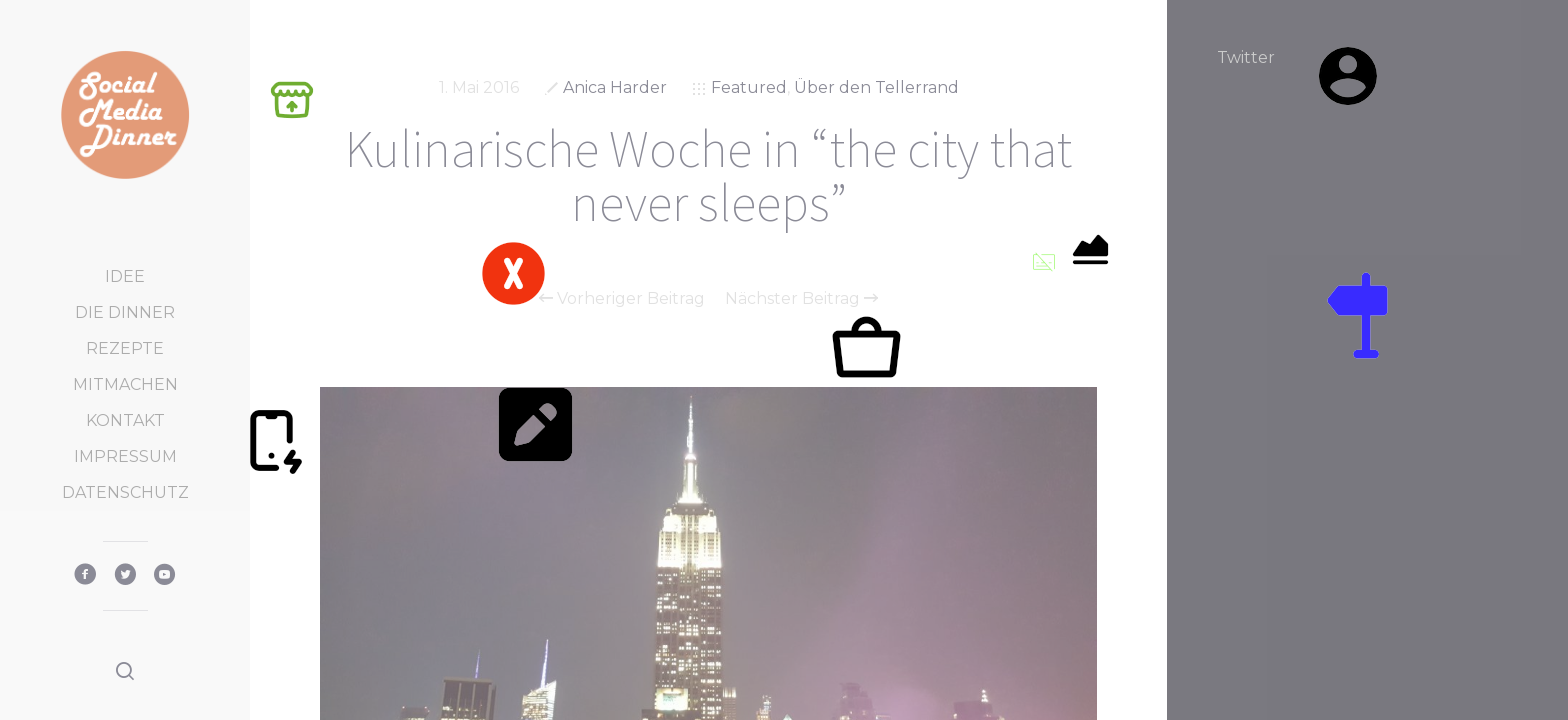 The height and width of the screenshot is (720, 1568). What do you see at coordinates (513, 273) in the screenshot?
I see `close or dismiss a dialog` at bounding box center [513, 273].